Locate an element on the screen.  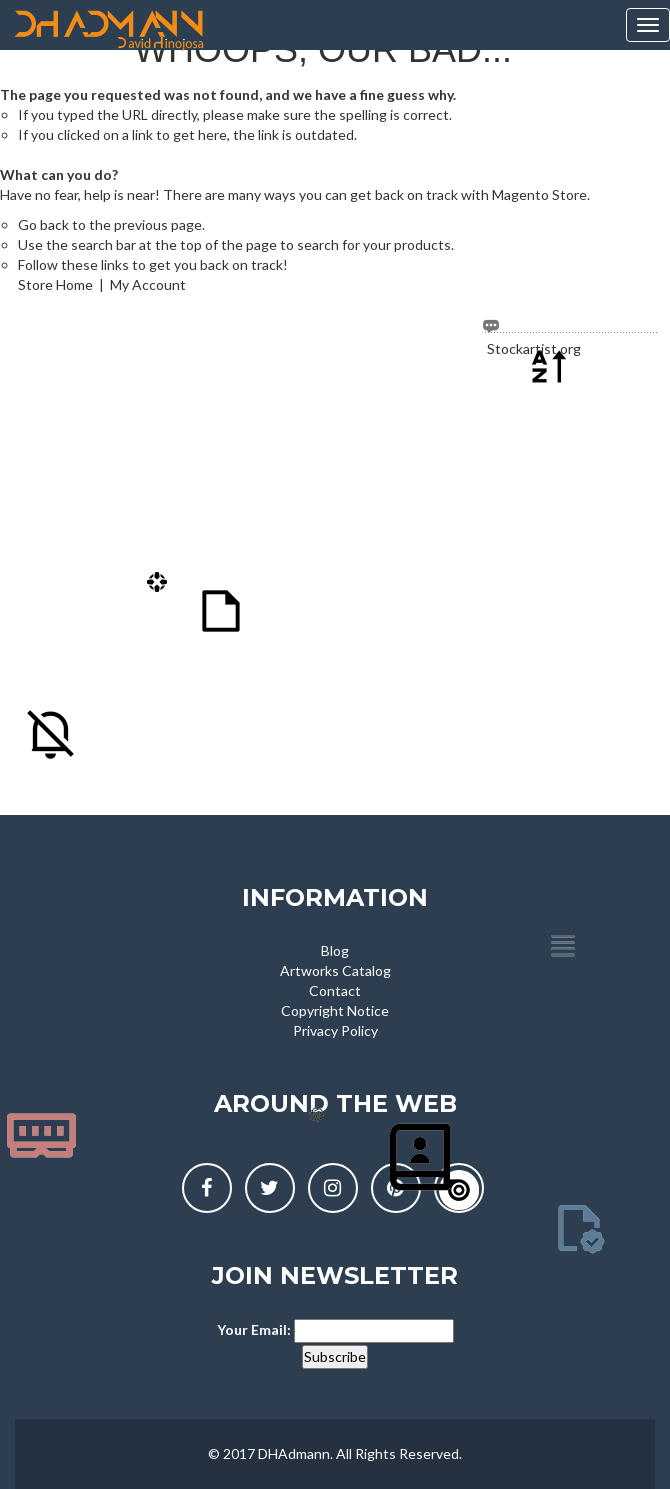
sort items alphabetically in descending order (Z to A) is located at coordinates (548, 366).